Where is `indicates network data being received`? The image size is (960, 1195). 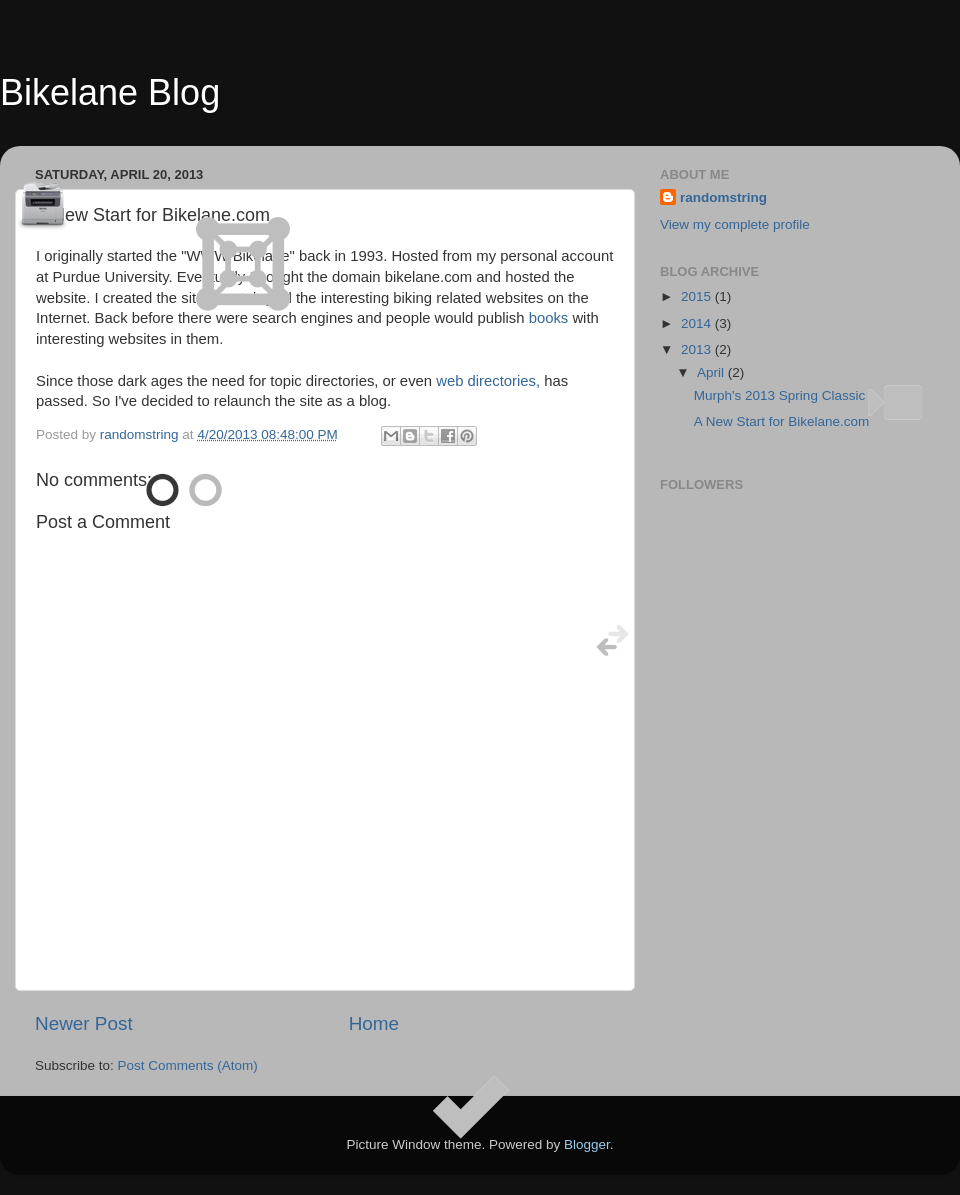 indicates network data being received is located at coordinates (612, 640).